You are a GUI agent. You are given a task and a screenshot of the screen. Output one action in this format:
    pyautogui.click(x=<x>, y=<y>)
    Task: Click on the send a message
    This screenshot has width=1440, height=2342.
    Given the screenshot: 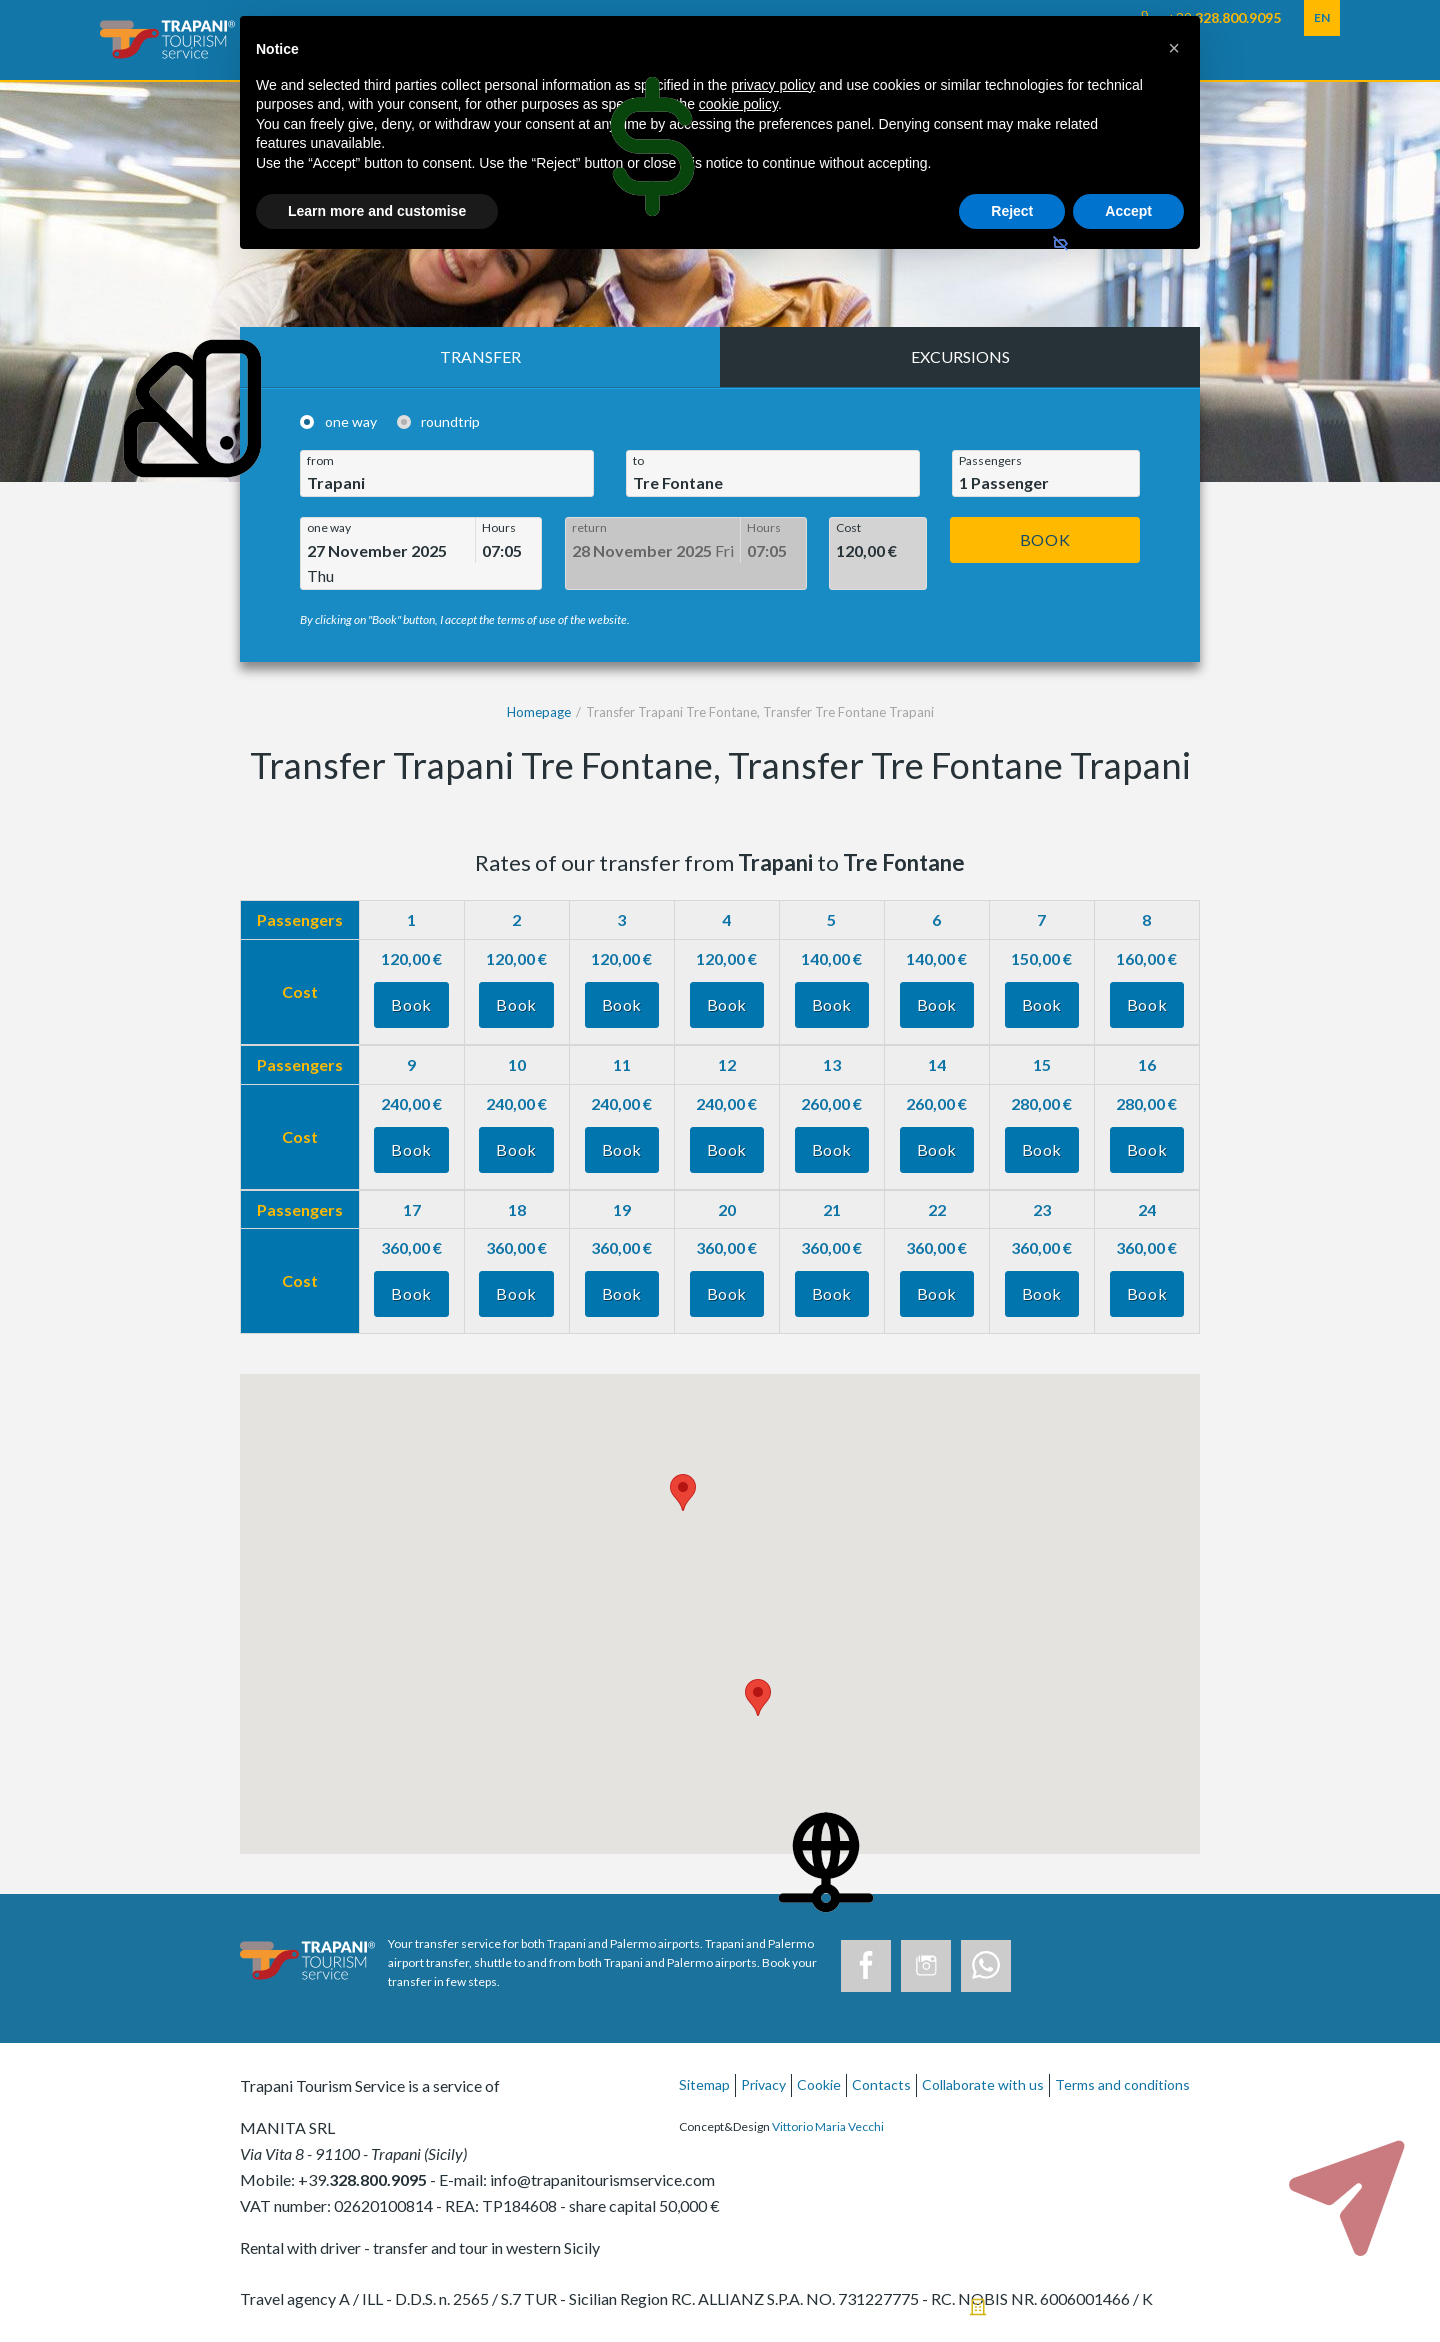 What is the action you would take?
    pyautogui.click(x=1345, y=2199)
    